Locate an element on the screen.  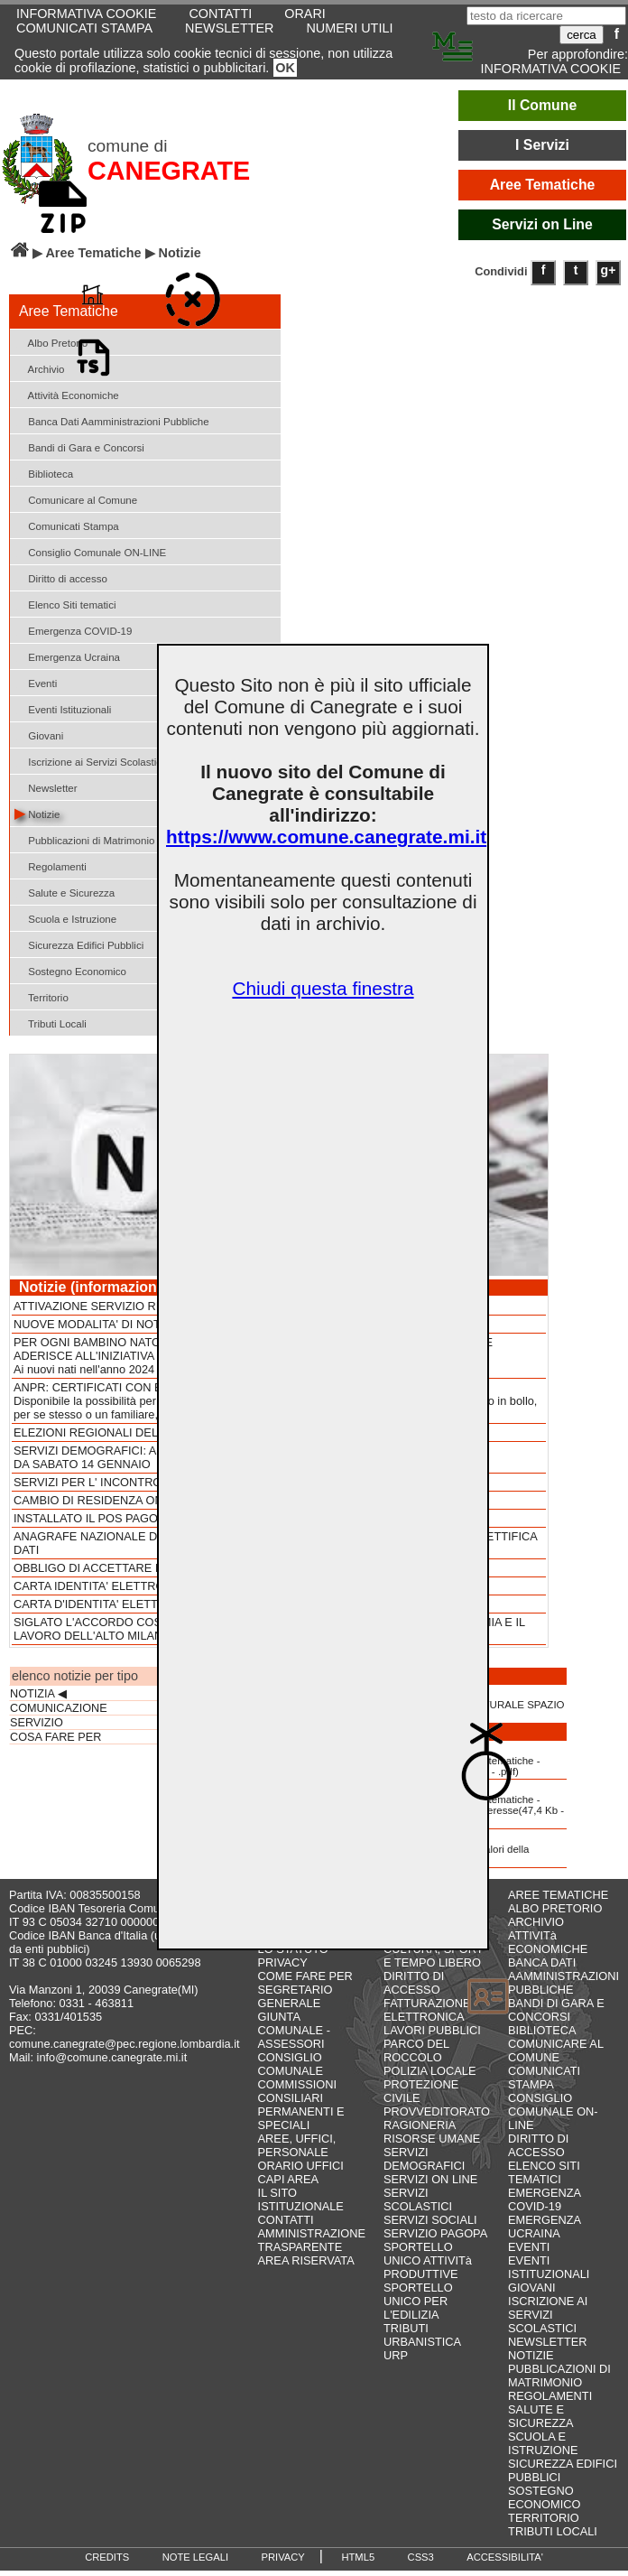
cancel or stop a process in progress is located at coordinates (192, 299).